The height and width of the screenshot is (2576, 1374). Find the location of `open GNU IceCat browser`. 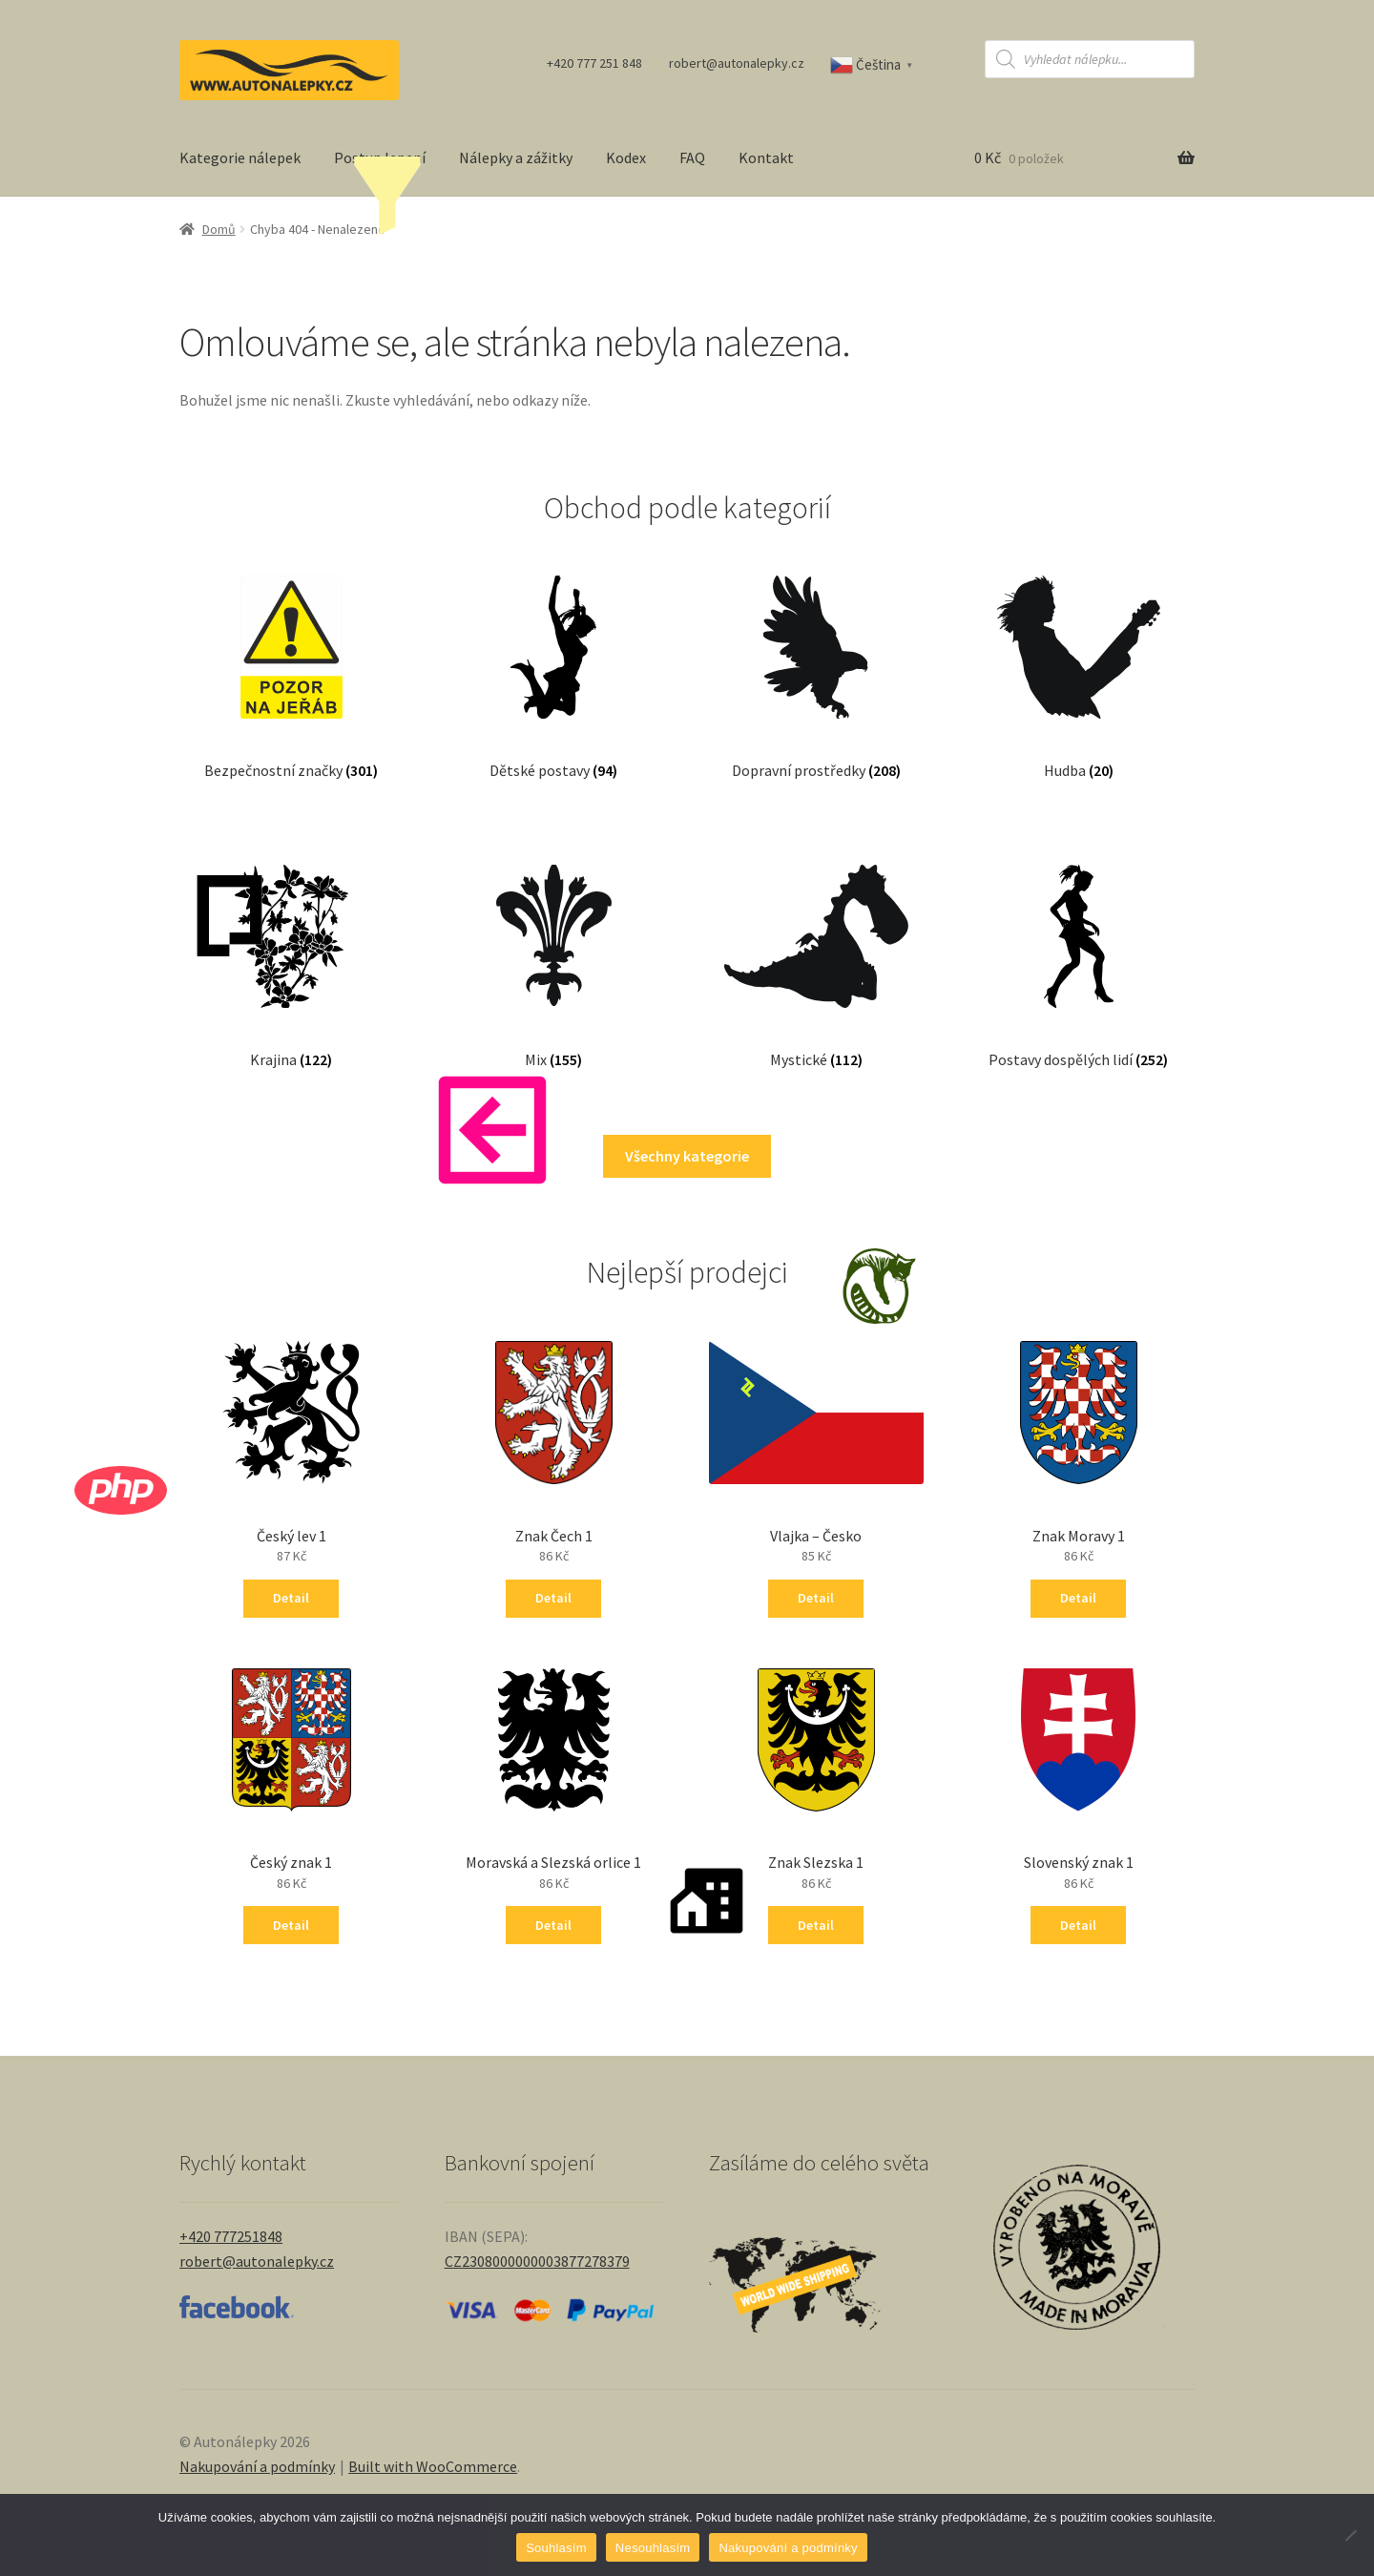

open GNU IceCat browser is located at coordinates (879, 1286).